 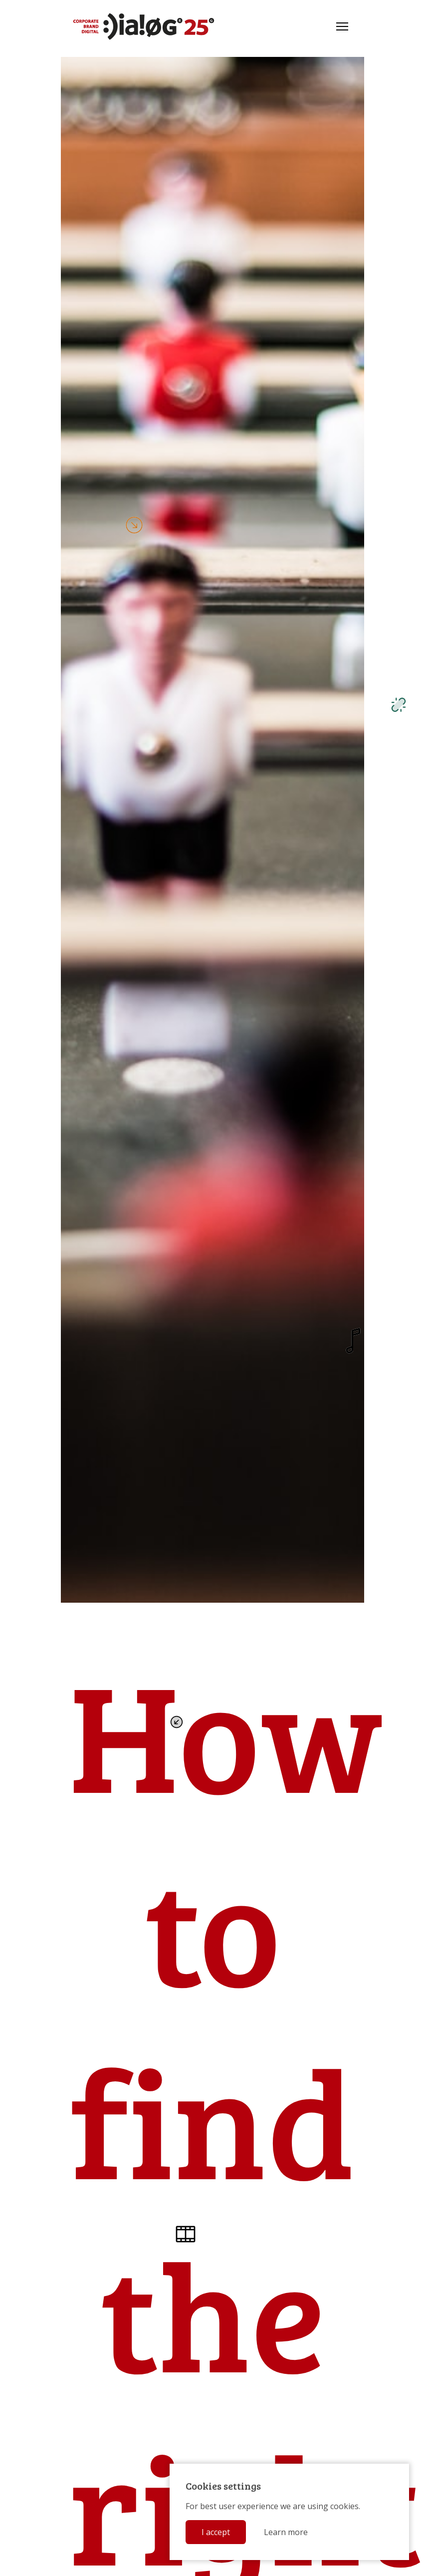 I want to click on play or access music, so click(x=353, y=1341).